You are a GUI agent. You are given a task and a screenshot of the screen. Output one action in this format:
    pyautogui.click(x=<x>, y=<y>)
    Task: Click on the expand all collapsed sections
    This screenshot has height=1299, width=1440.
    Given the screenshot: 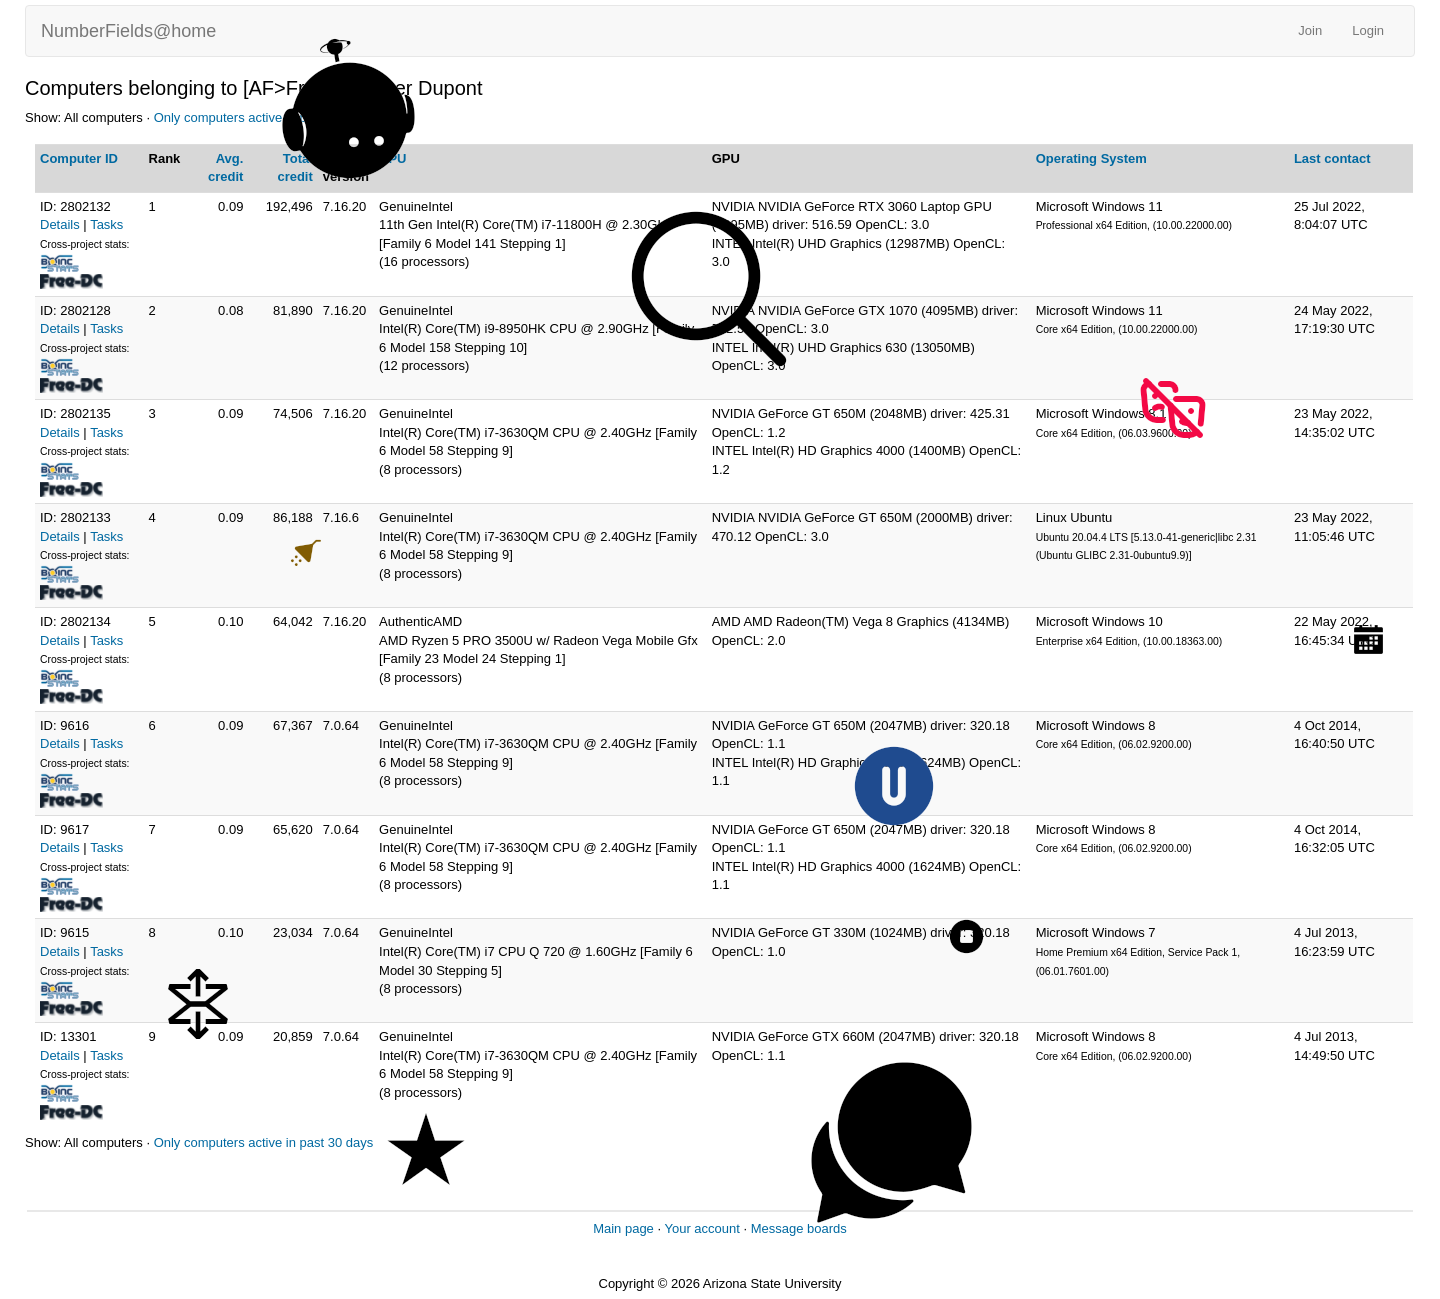 What is the action you would take?
    pyautogui.click(x=198, y=1004)
    